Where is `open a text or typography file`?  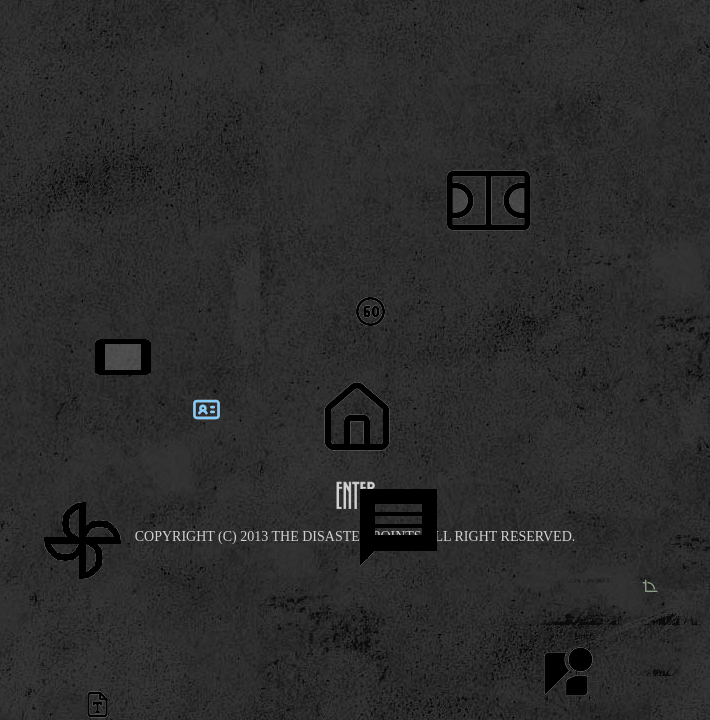
open a text or typography file is located at coordinates (97, 704).